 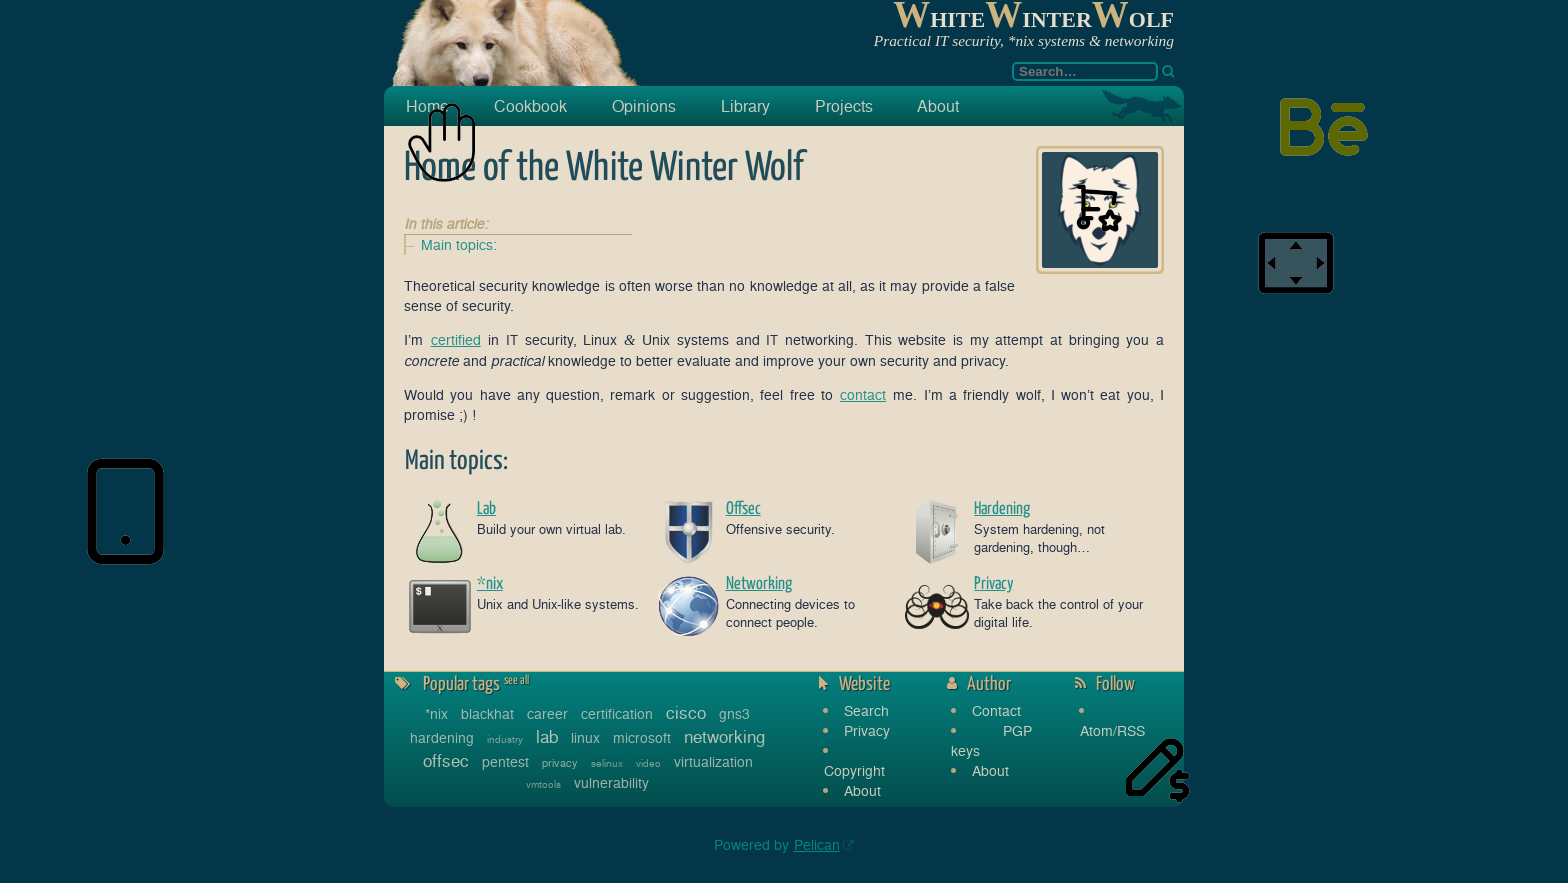 What do you see at coordinates (125, 511) in the screenshot?
I see `access mobile device settings` at bounding box center [125, 511].